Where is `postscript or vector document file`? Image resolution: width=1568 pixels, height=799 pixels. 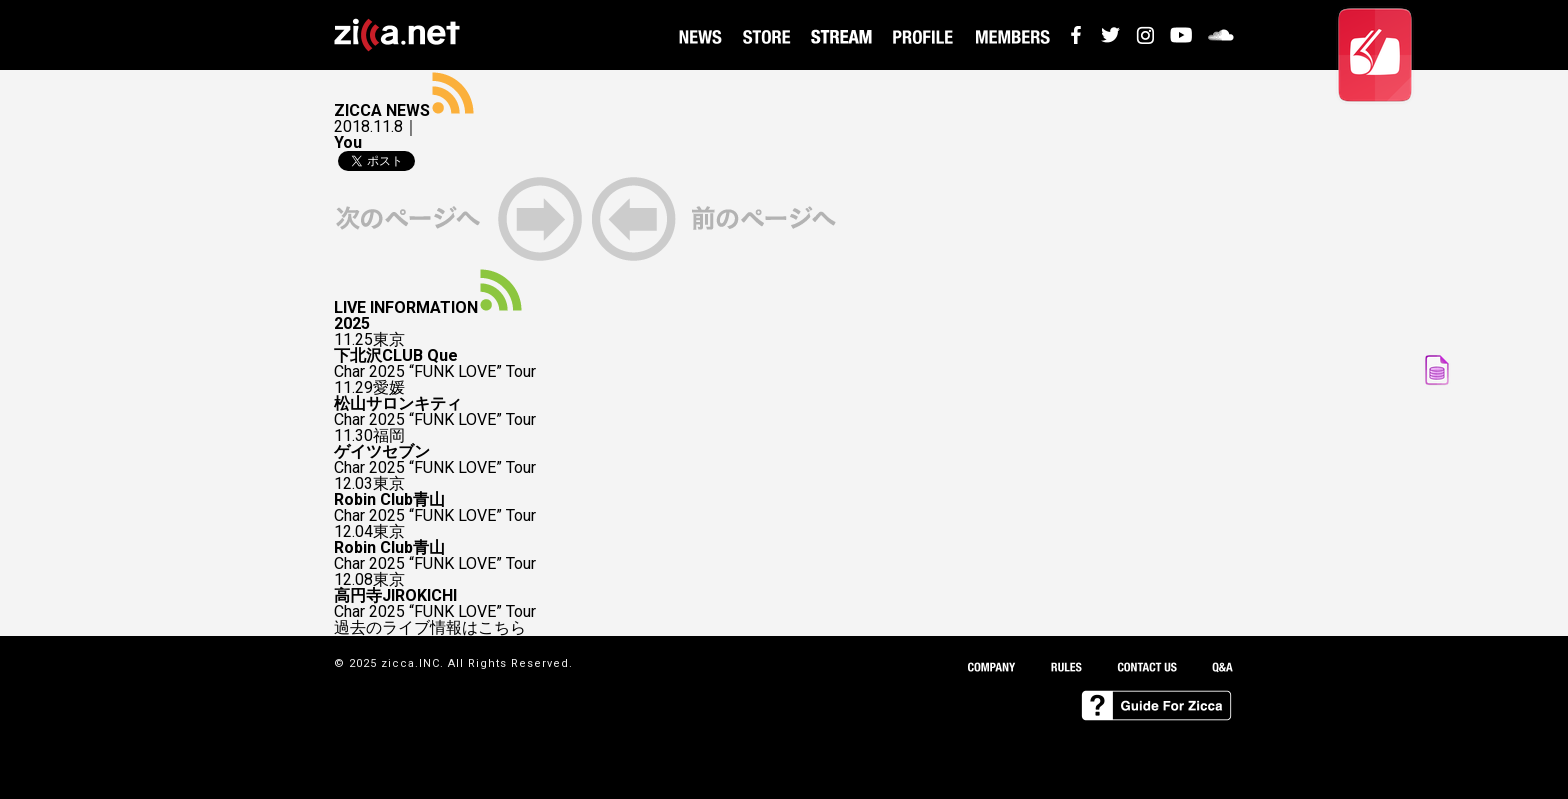 postscript or vector document file is located at coordinates (1375, 55).